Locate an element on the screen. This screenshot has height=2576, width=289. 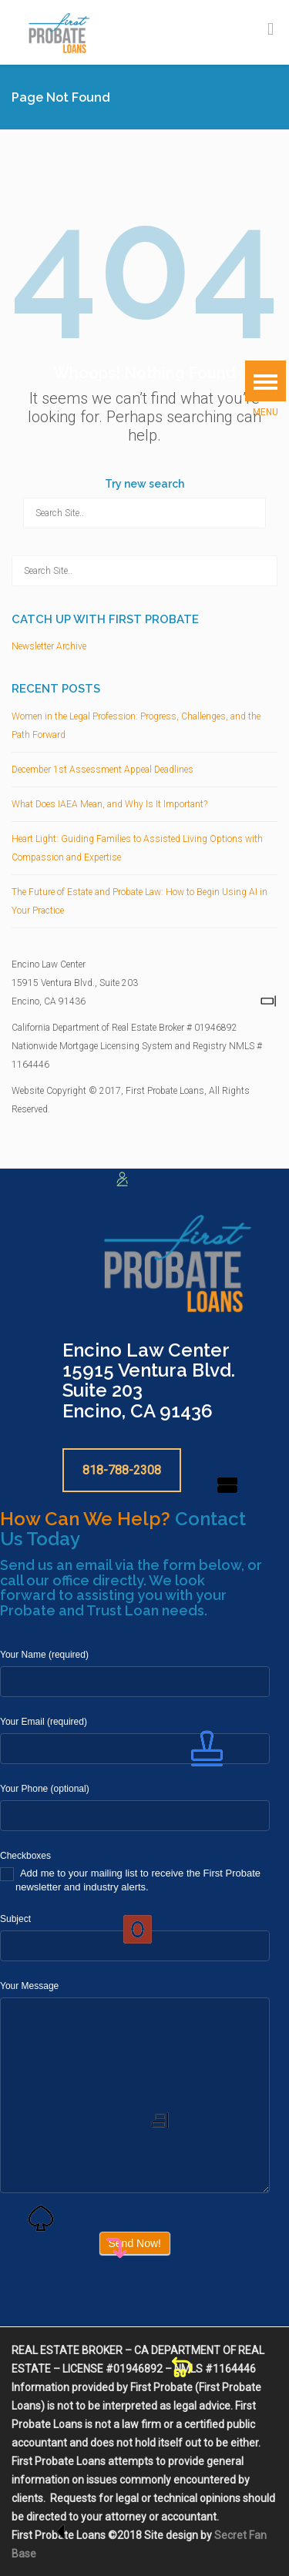
navigate to the previous item or page is located at coordinates (60, 2531).